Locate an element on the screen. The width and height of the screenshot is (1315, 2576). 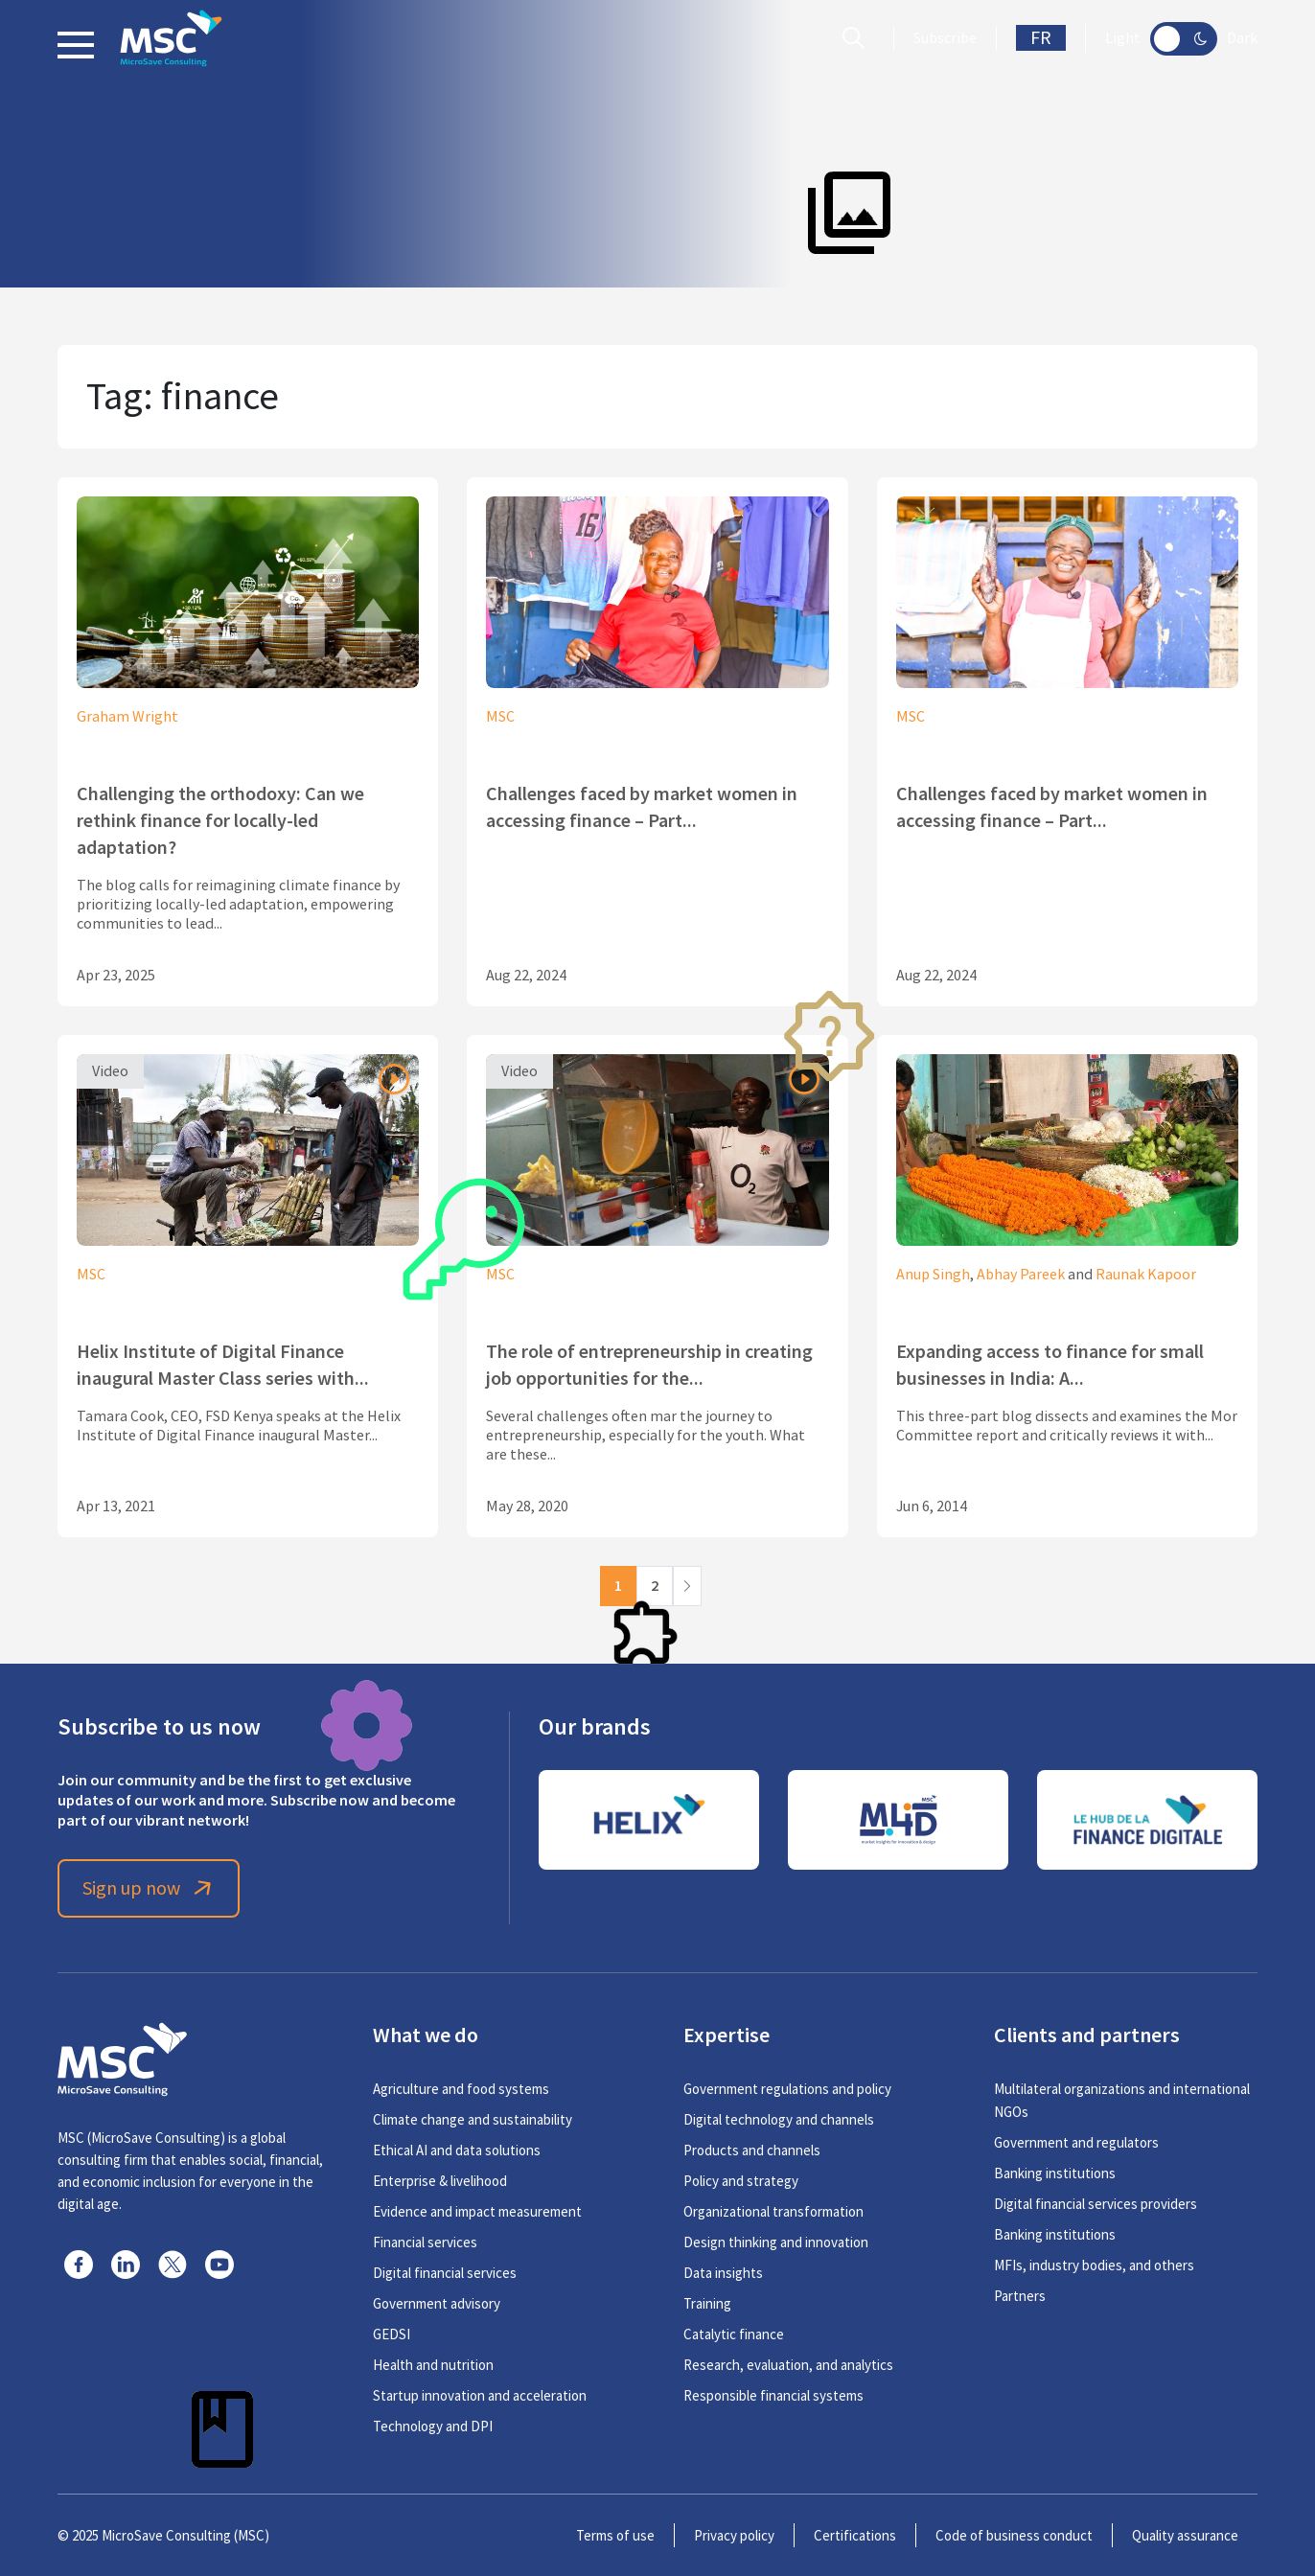
indicates unverified or unknown status is located at coordinates (829, 1036).